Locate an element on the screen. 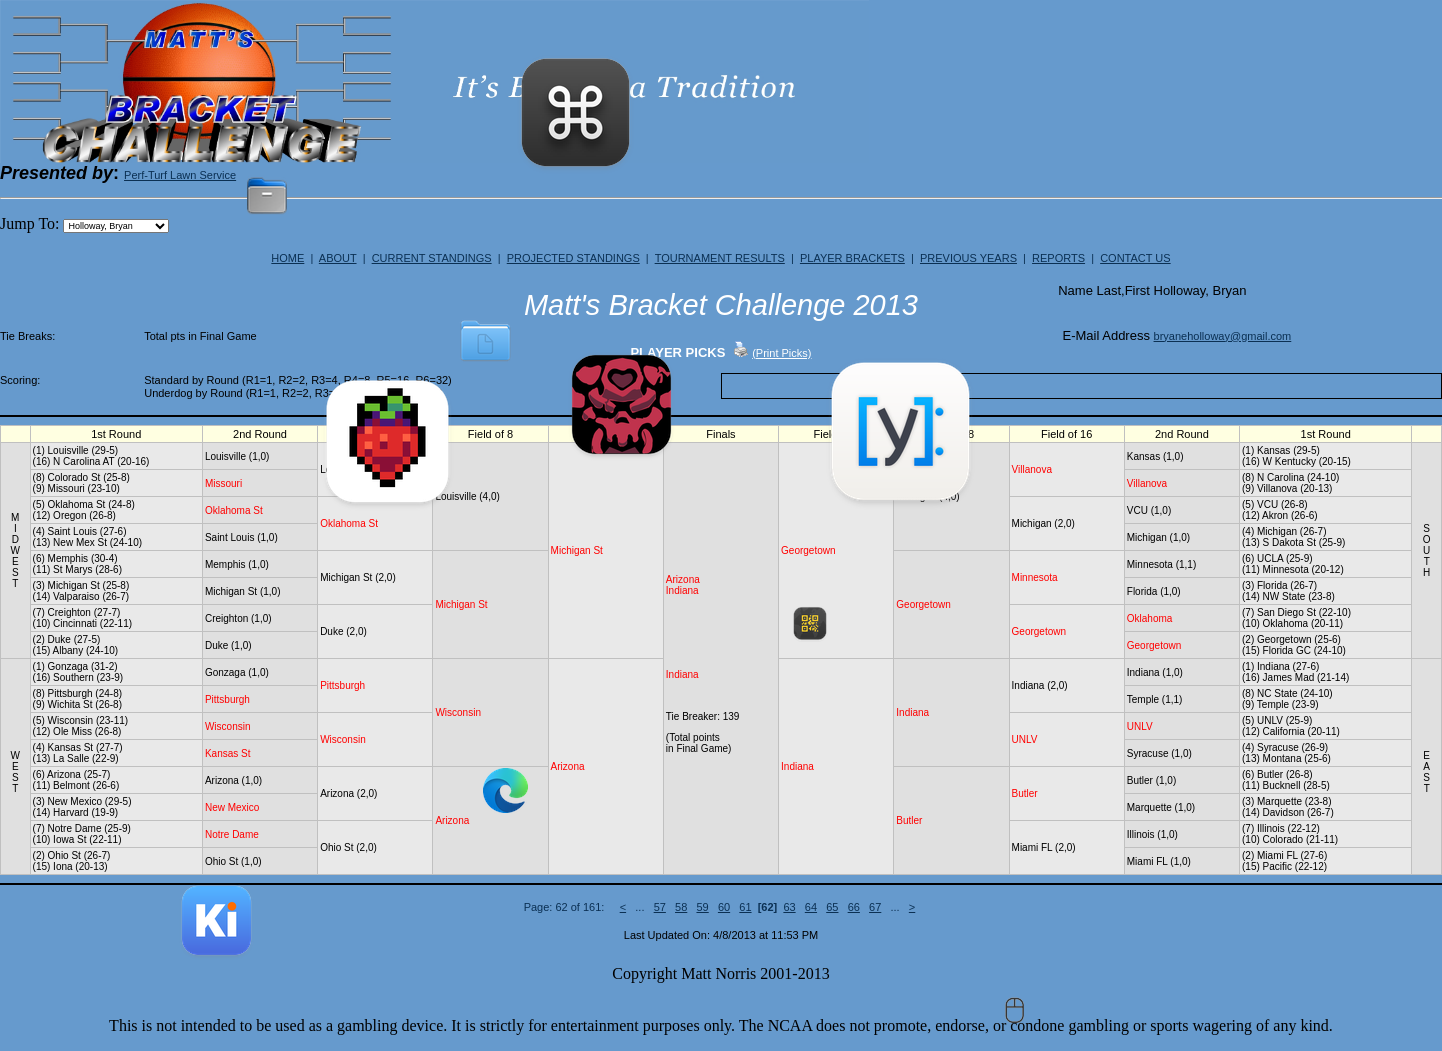  open the Celeste app is located at coordinates (387, 441).